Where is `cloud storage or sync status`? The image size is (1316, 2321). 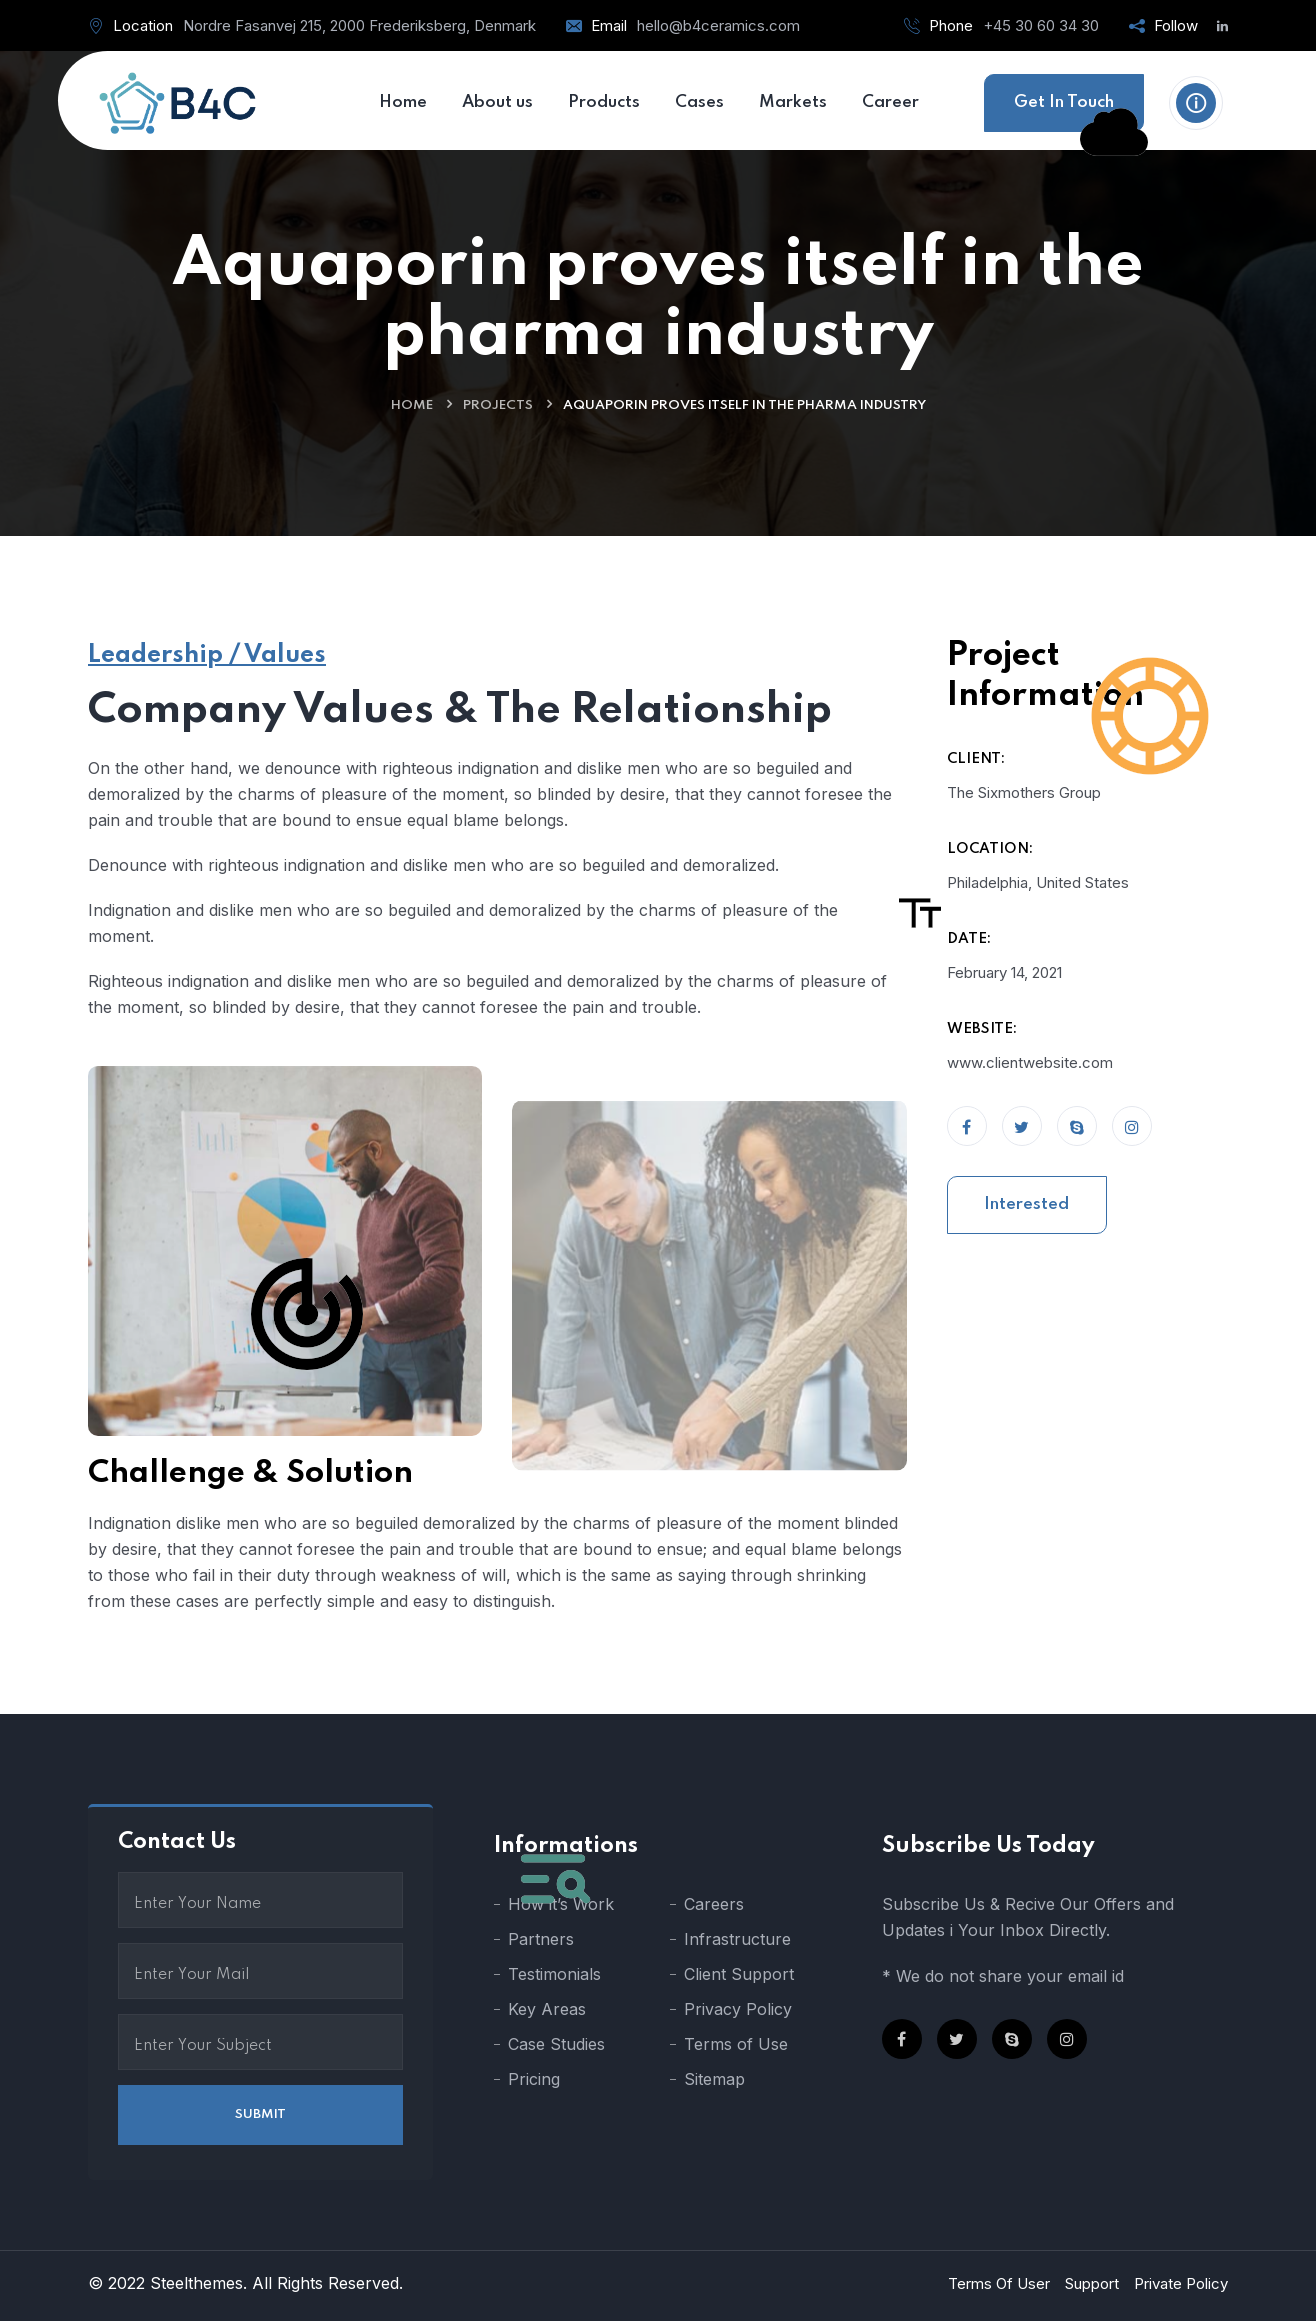 cloud storage or sync status is located at coordinates (1114, 132).